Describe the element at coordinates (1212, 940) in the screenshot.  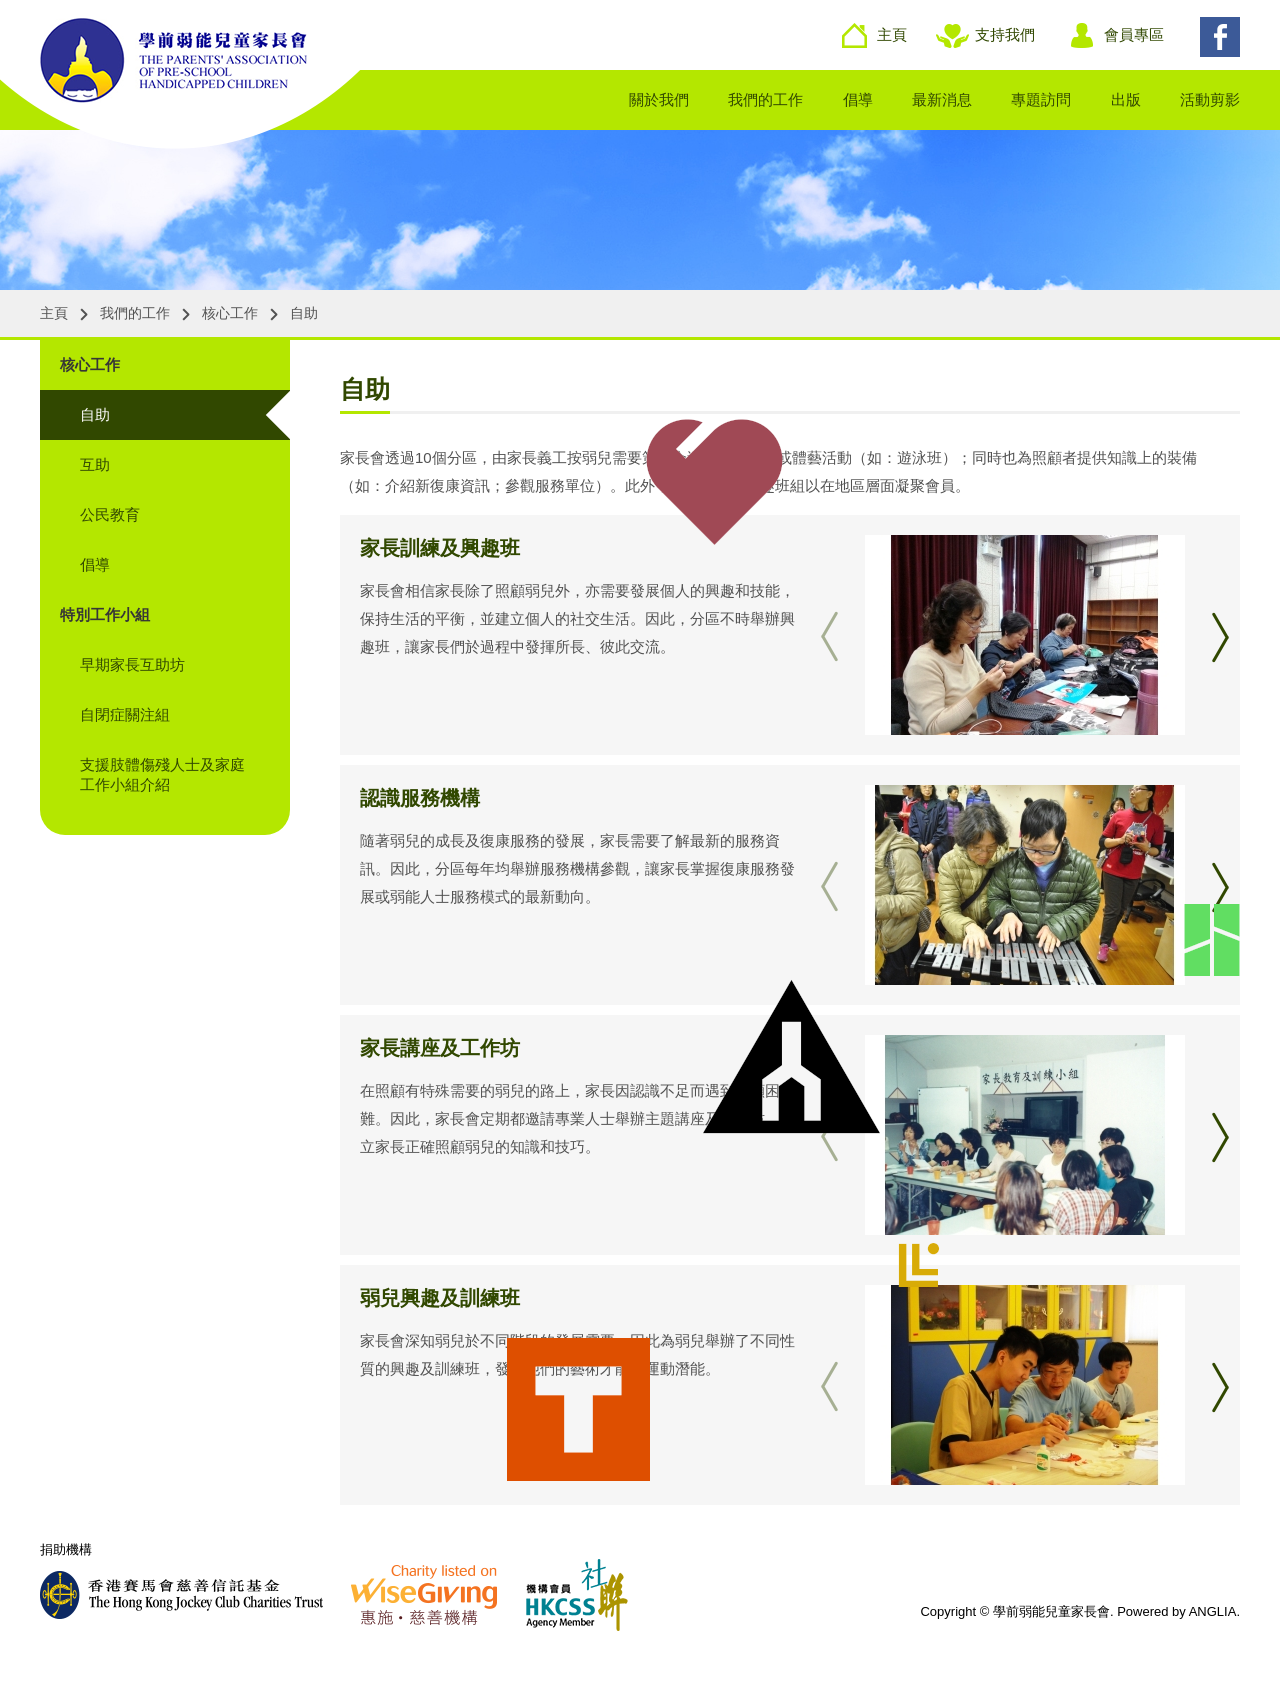
I see `open the Bambu Lab app or dashboard` at that location.